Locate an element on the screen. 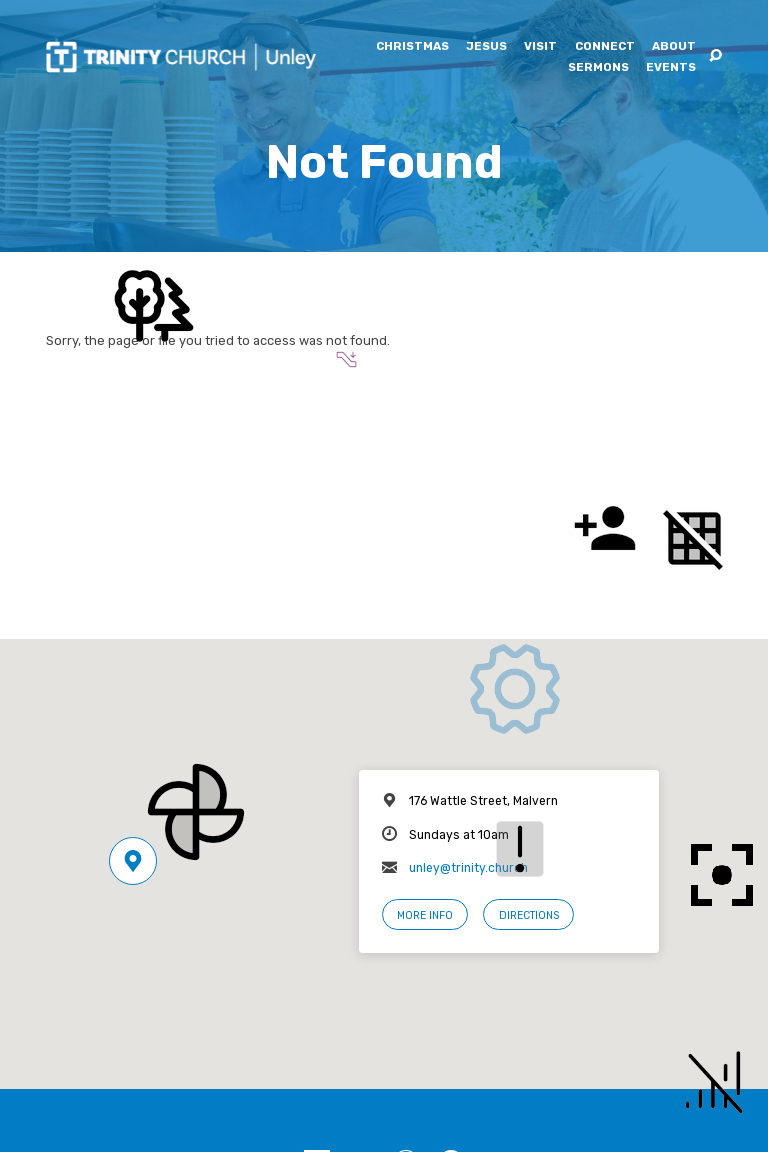 The width and height of the screenshot is (768, 1152). view parks or nature areas nearby is located at coordinates (154, 306).